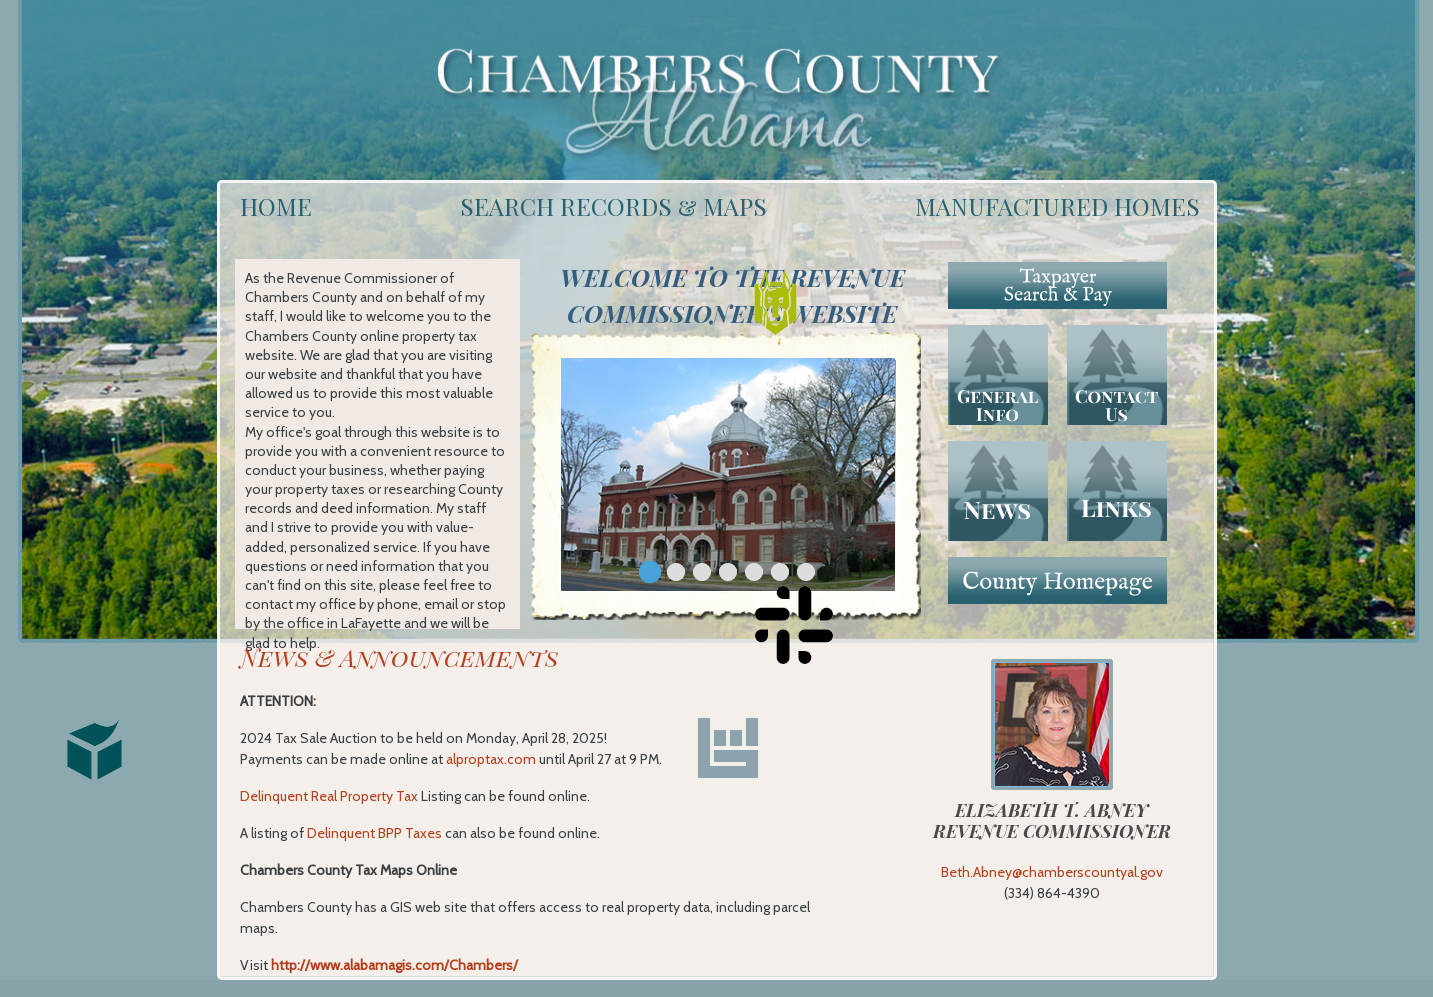  What do you see at coordinates (728, 748) in the screenshot?
I see `open the Bandsintown app` at bounding box center [728, 748].